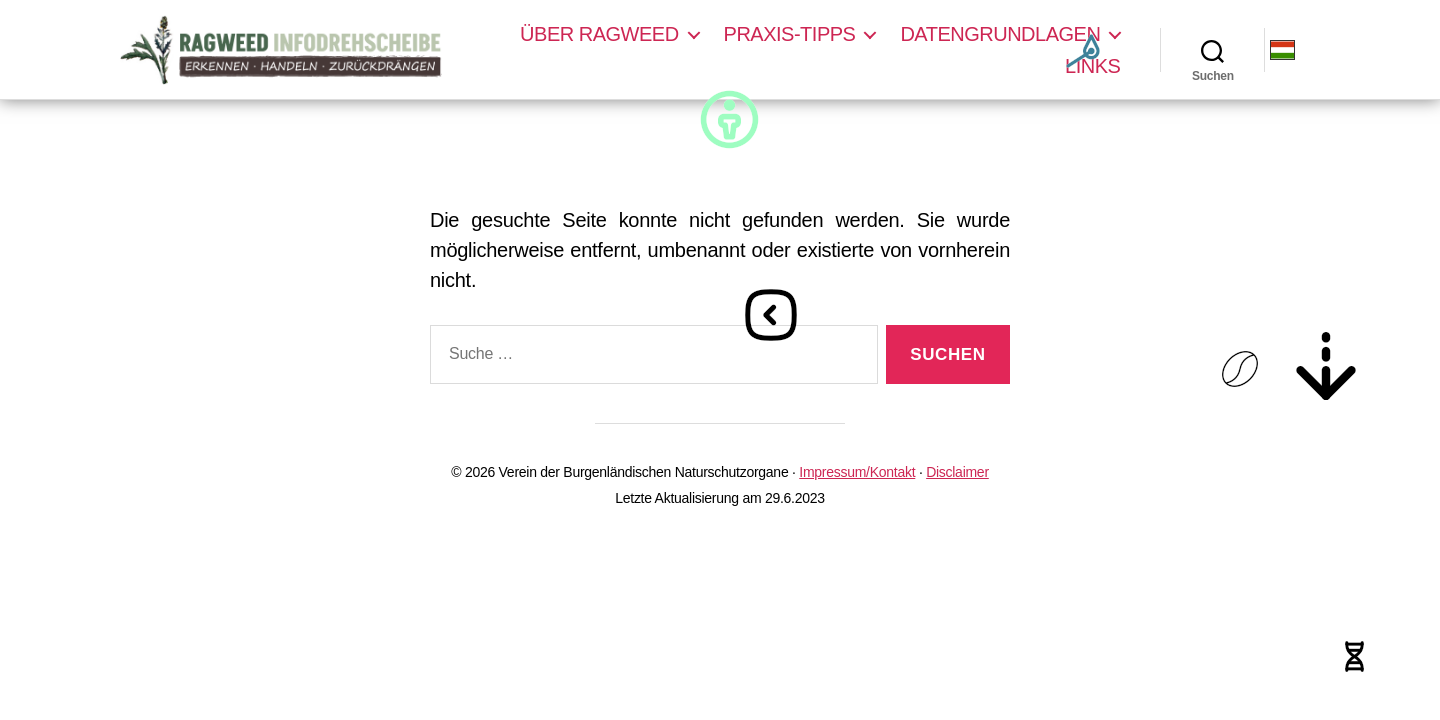 The height and width of the screenshot is (720, 1440). I want to click on browse coffee shop locations, so click(1240, 369).